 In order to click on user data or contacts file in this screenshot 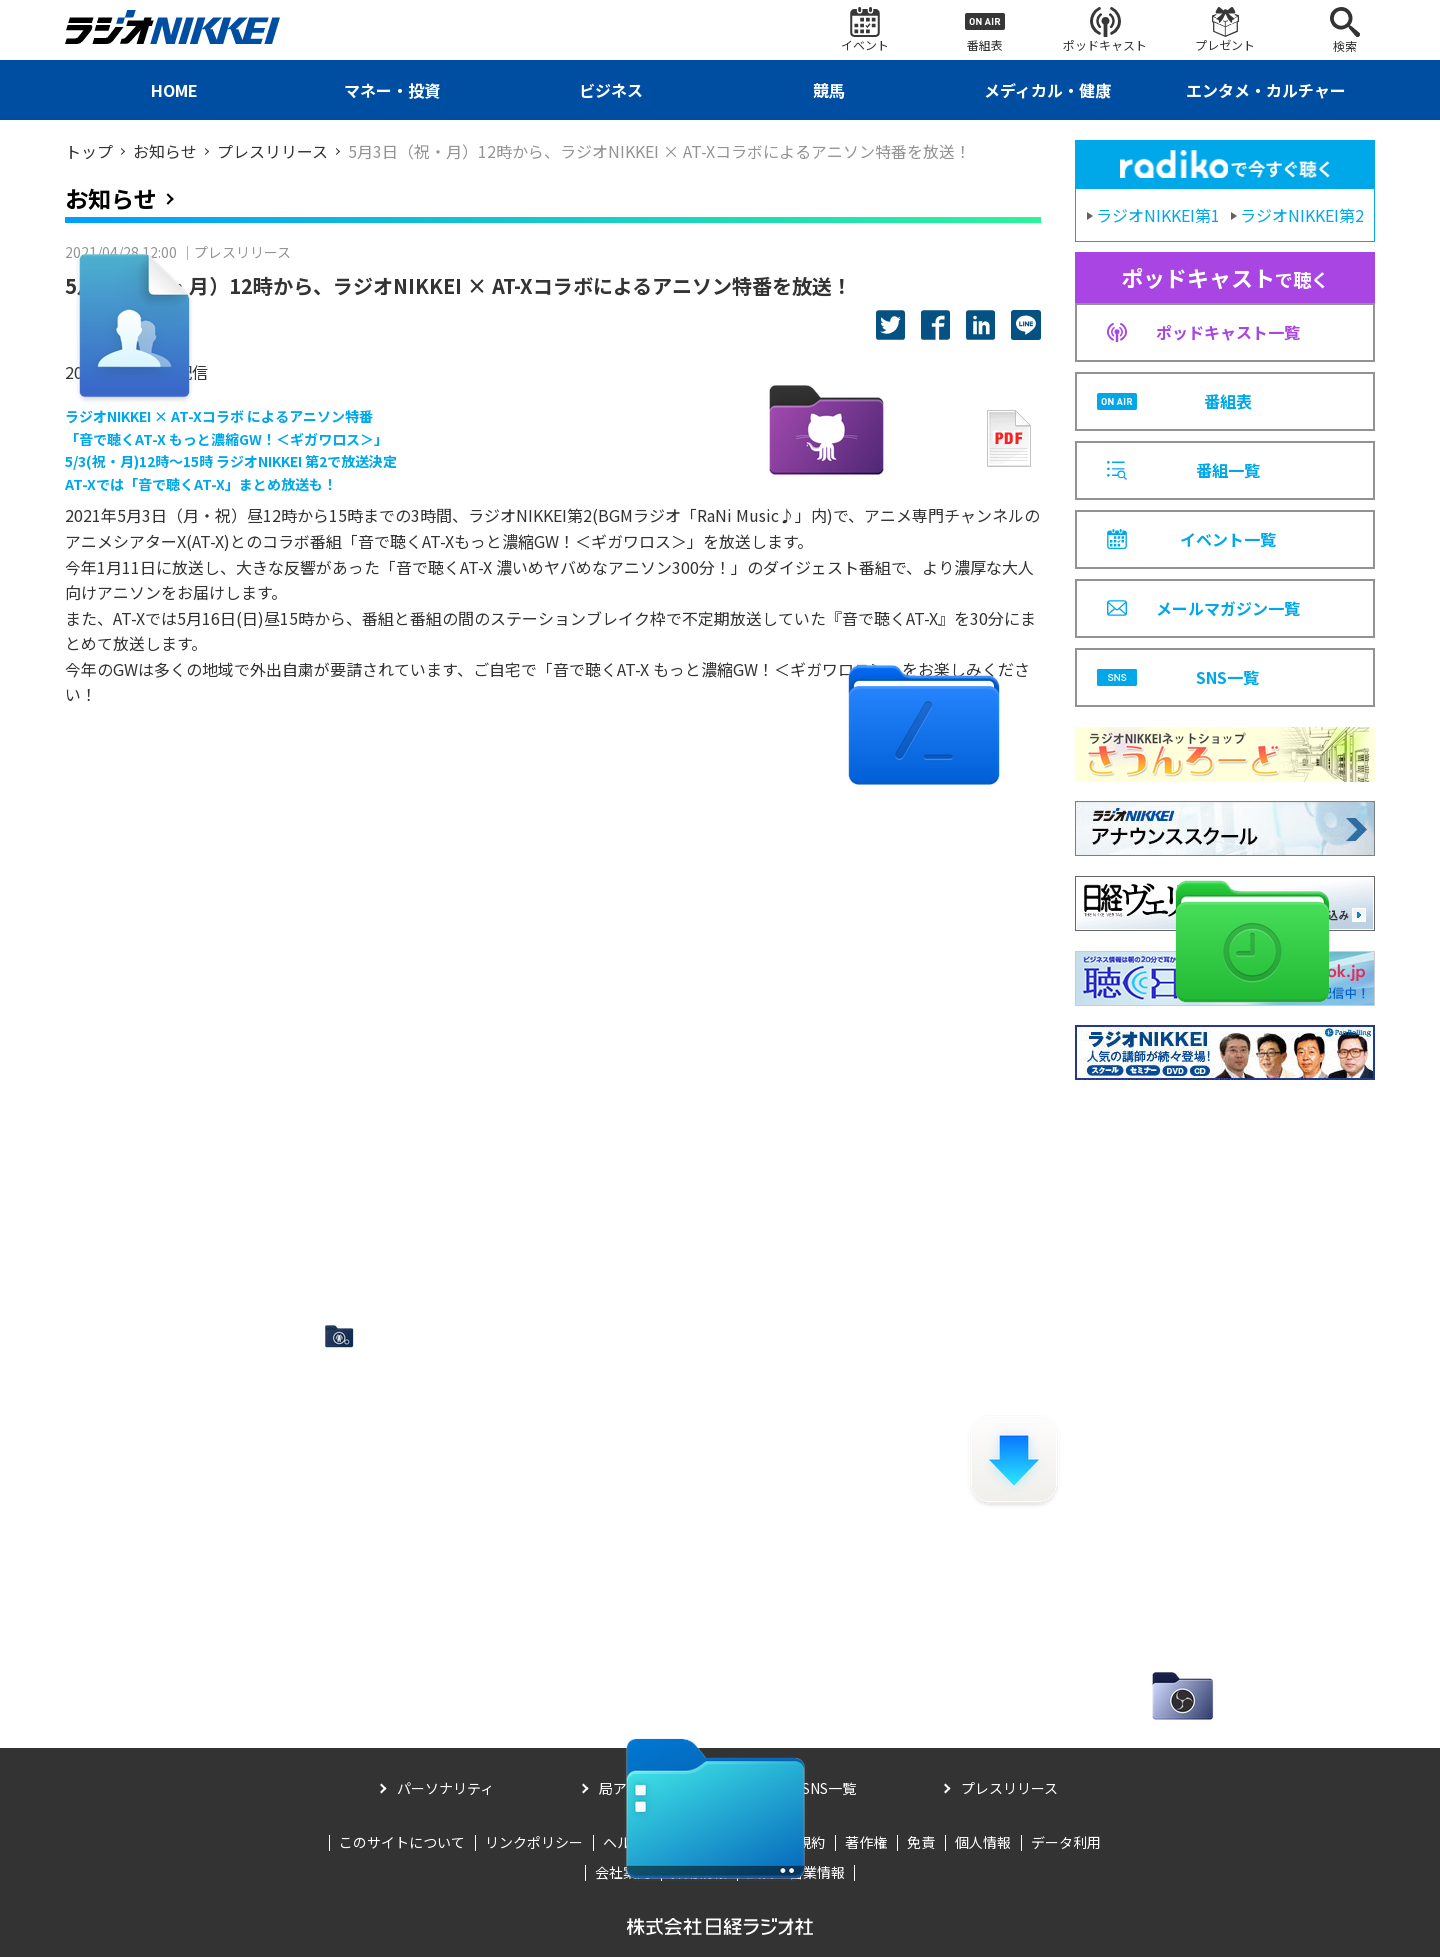, I will do `click(134, 325)`.